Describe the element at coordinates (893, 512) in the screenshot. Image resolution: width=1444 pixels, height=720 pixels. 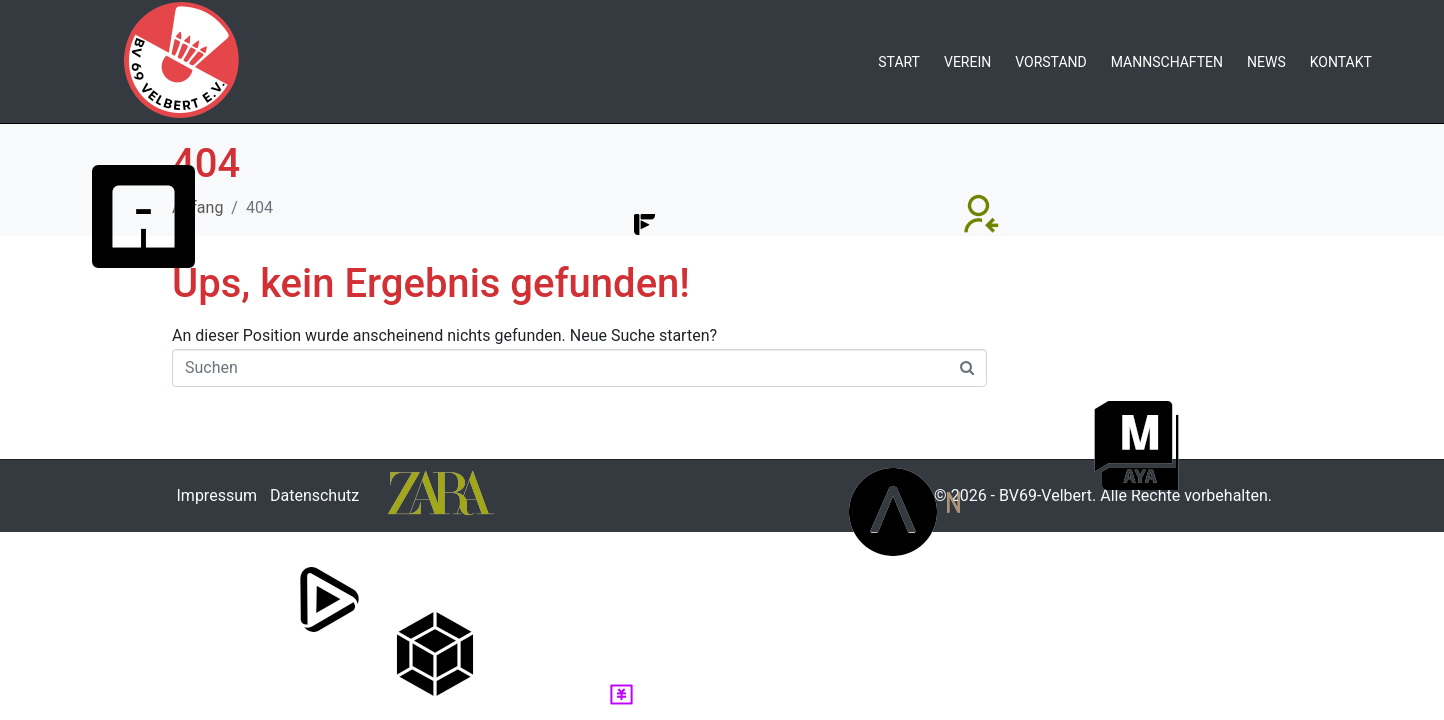
I see `open the lydia mobile payment app` at that location.